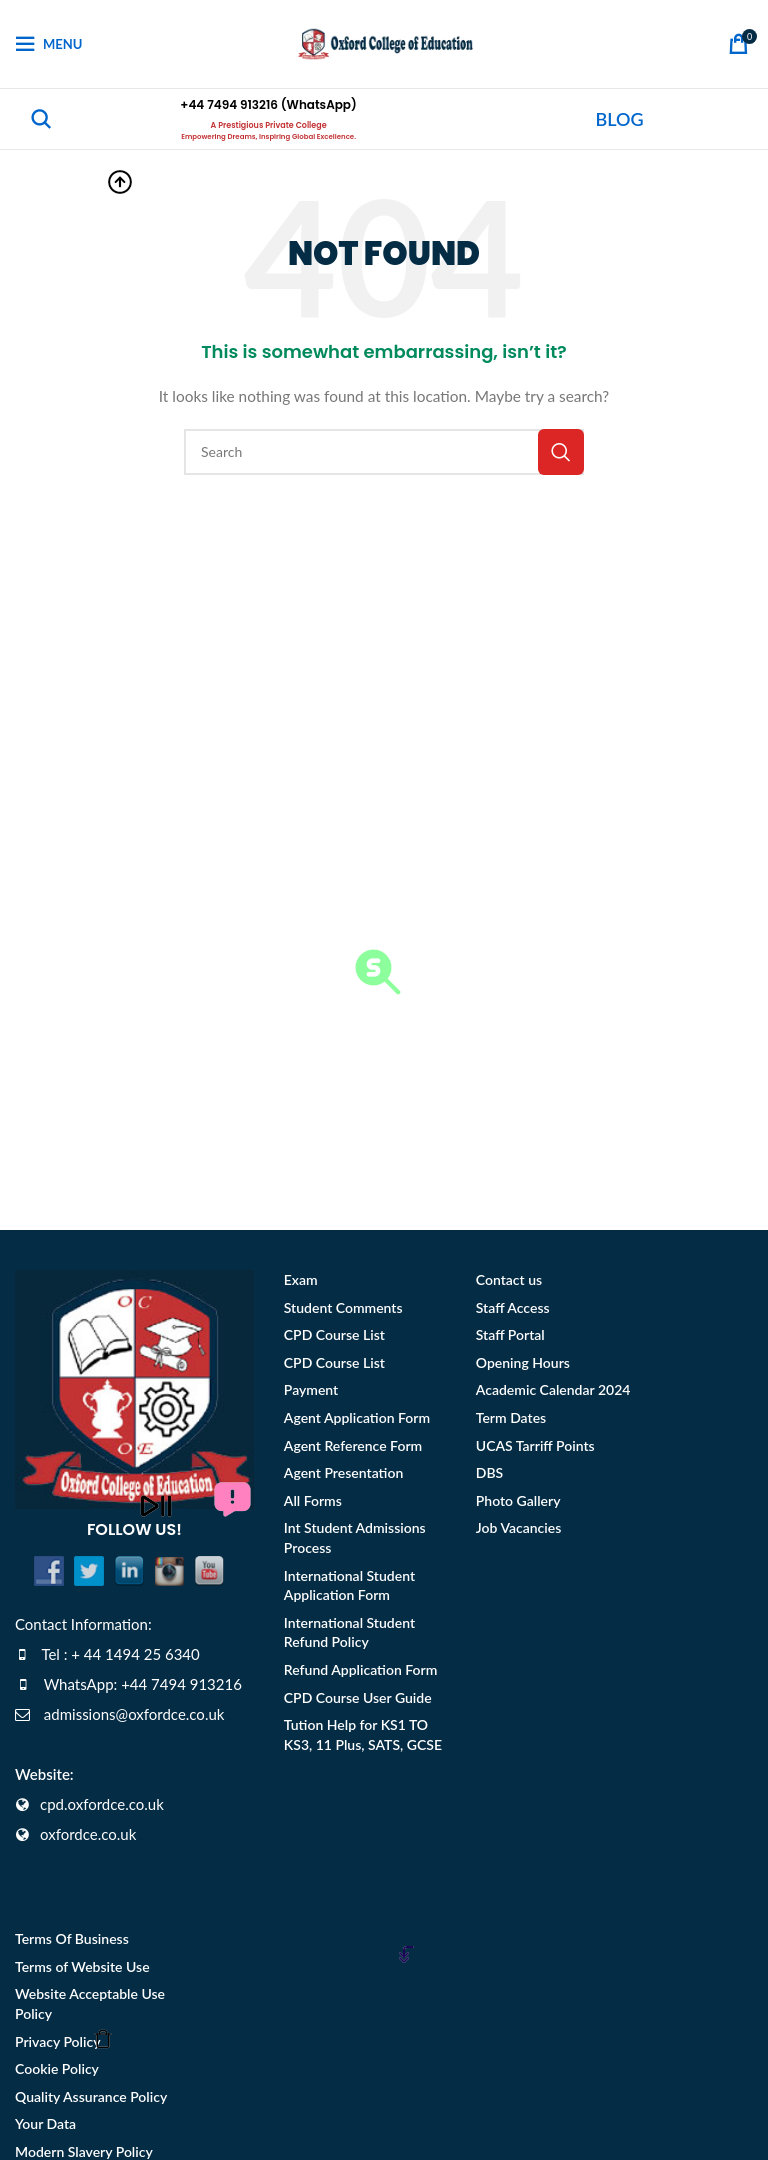 This screenshot has width=768, height=2160. I want to click on scroll to top of page, so click(120, 182).